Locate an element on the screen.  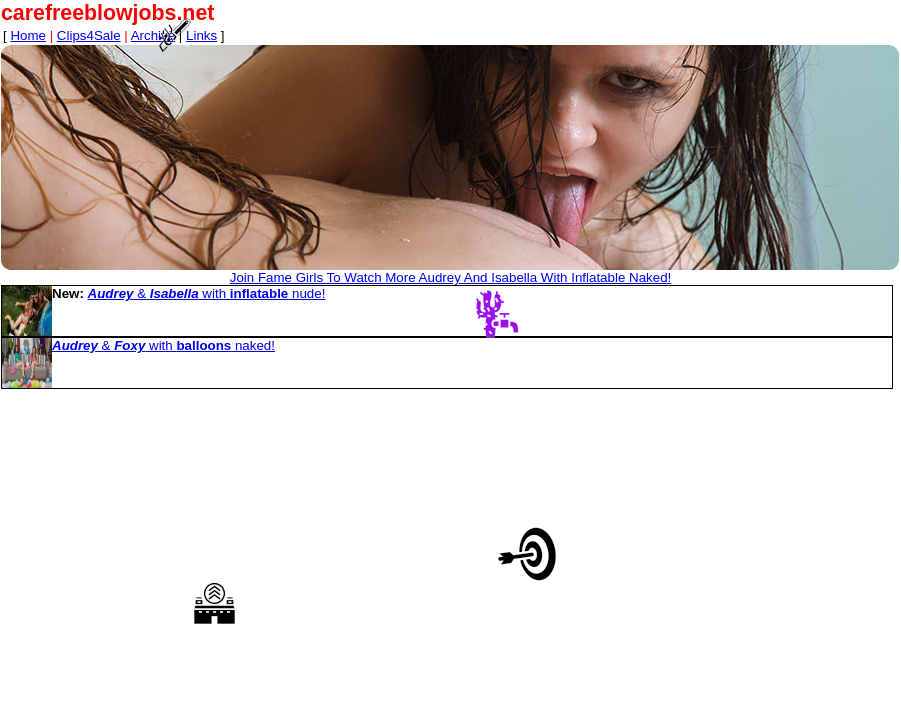
set or view your goals is located at coordinates (527, 554).